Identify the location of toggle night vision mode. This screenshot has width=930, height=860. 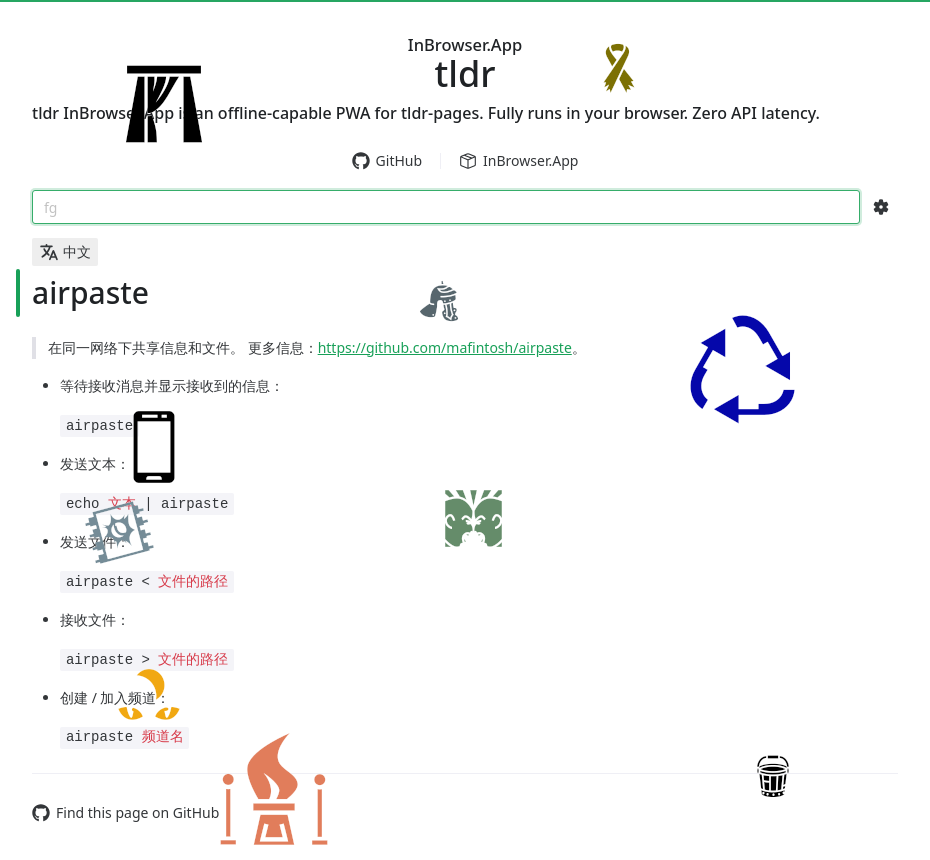
(149, 698).